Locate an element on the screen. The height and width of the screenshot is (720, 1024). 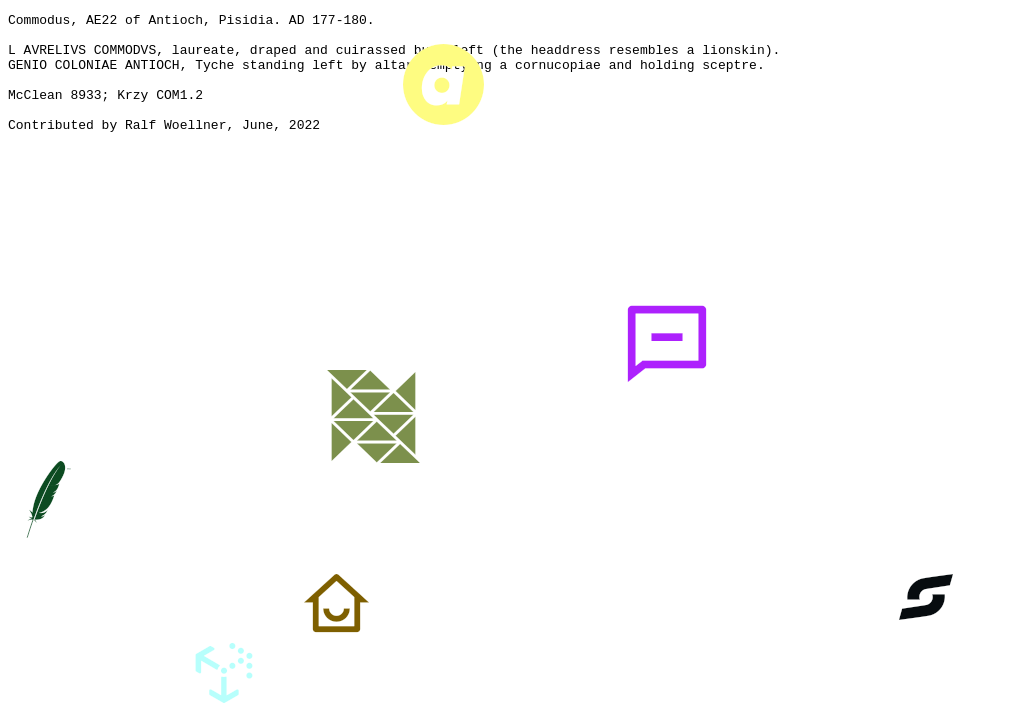
uncharted software company logo is located at coordinates (224, 673).